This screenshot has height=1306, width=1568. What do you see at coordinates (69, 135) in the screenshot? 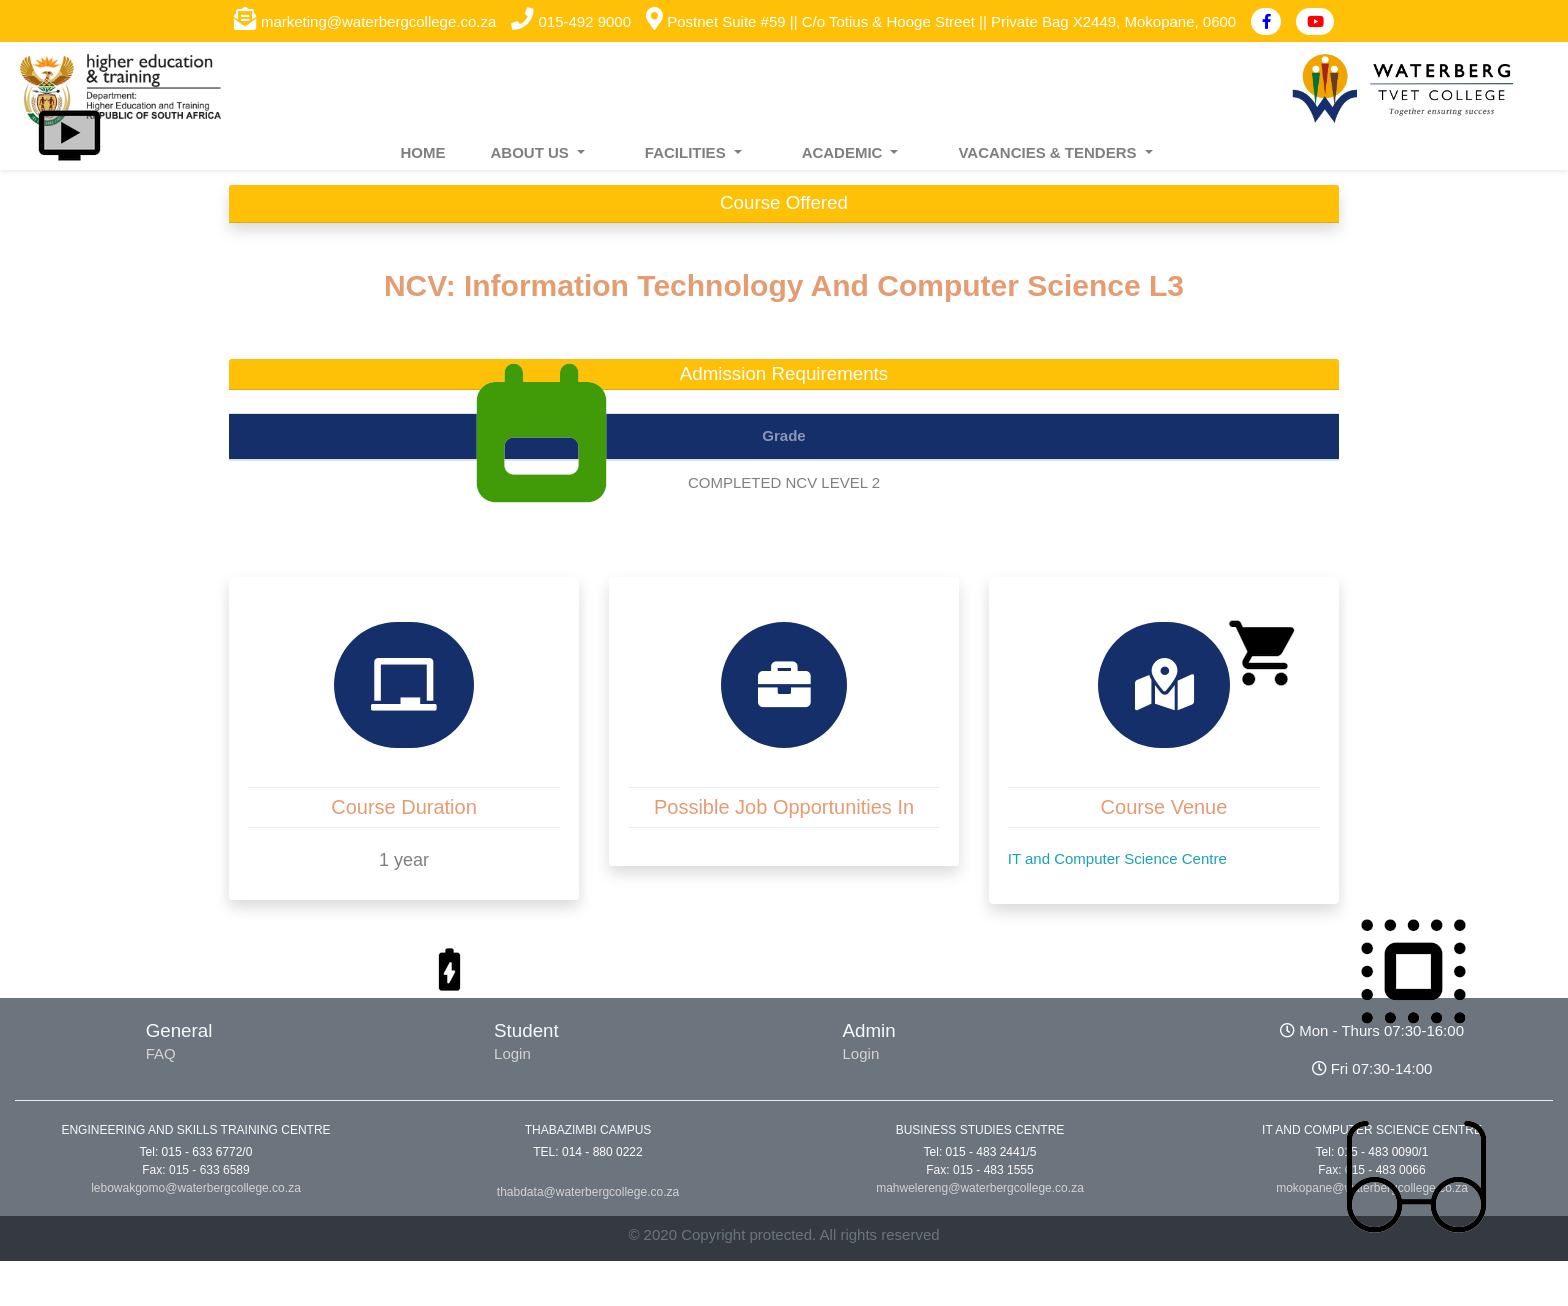
I see `access on-demand video content` at bounding box center [69, 135].